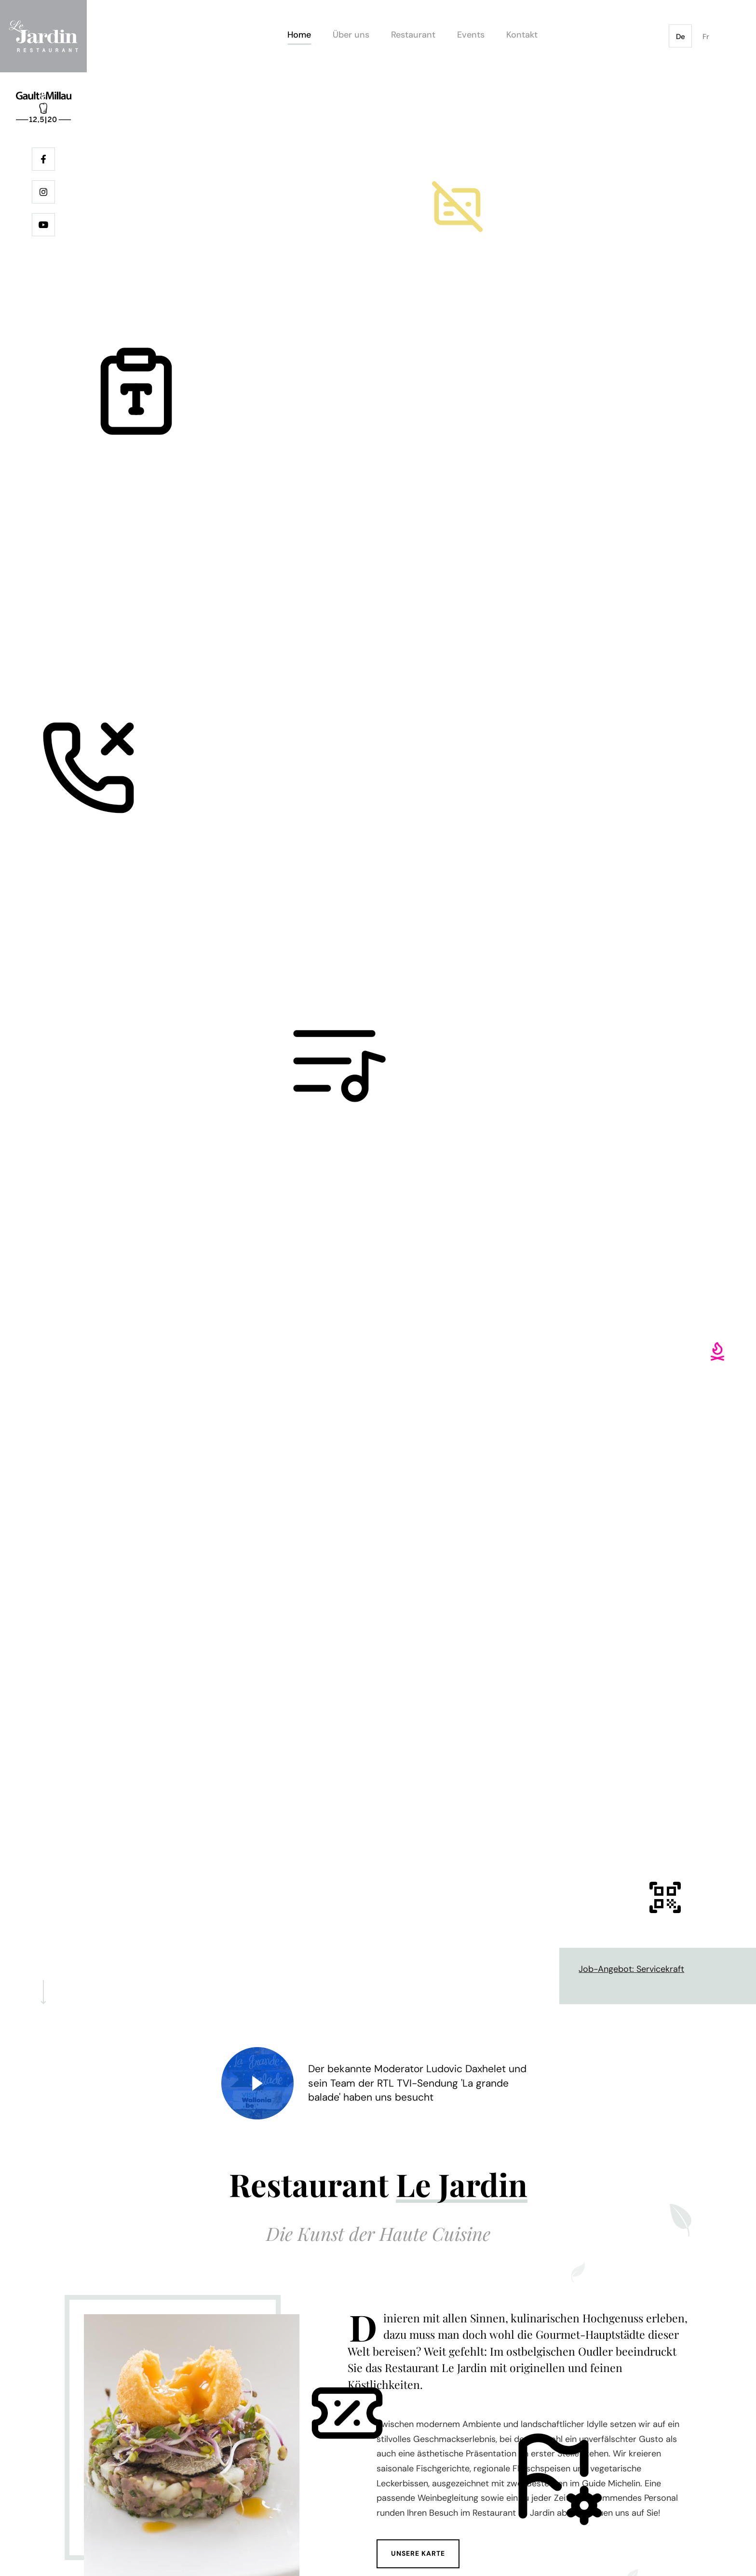 This screenshot has height=2576, width=756. What do you see at coordinates (554, 2475) in the screenshot?
I see `configure flag or milestone settings` at bounding box center [554, 2475].